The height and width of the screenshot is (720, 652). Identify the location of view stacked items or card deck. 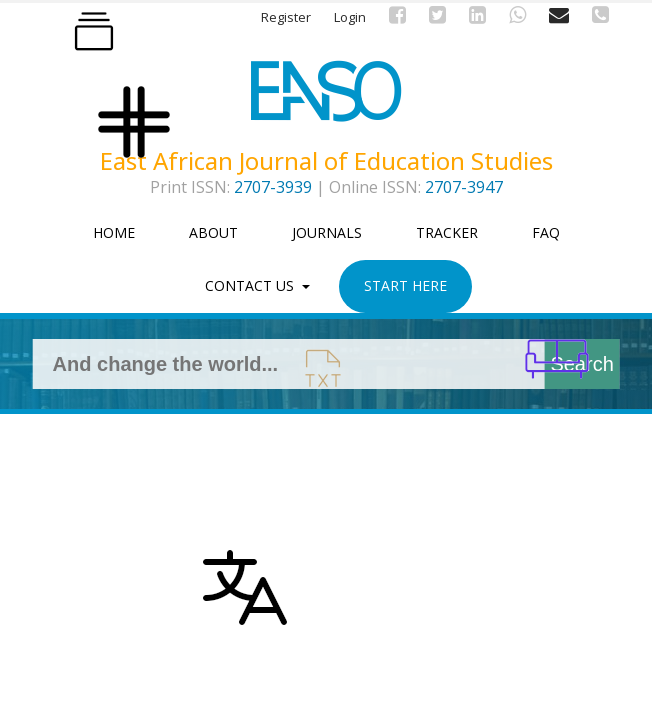
(94, 33).